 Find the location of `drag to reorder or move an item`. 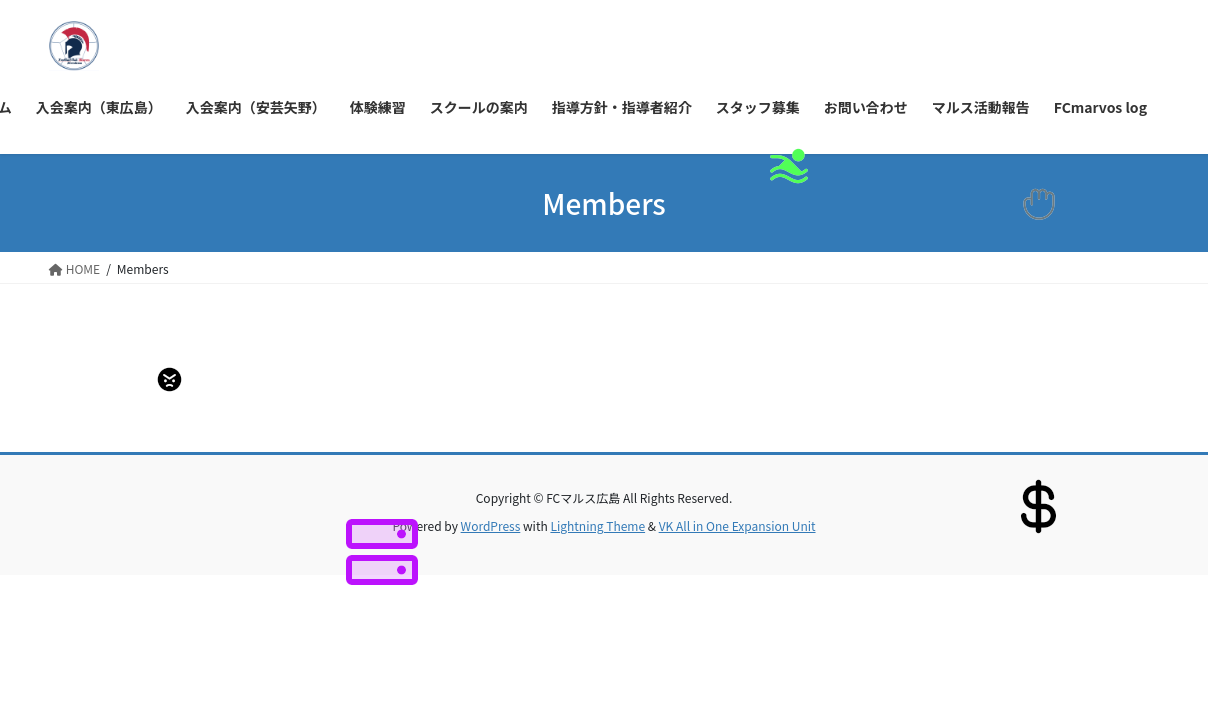

drag to reorder or move an item is located at coordinates (1039, 200).